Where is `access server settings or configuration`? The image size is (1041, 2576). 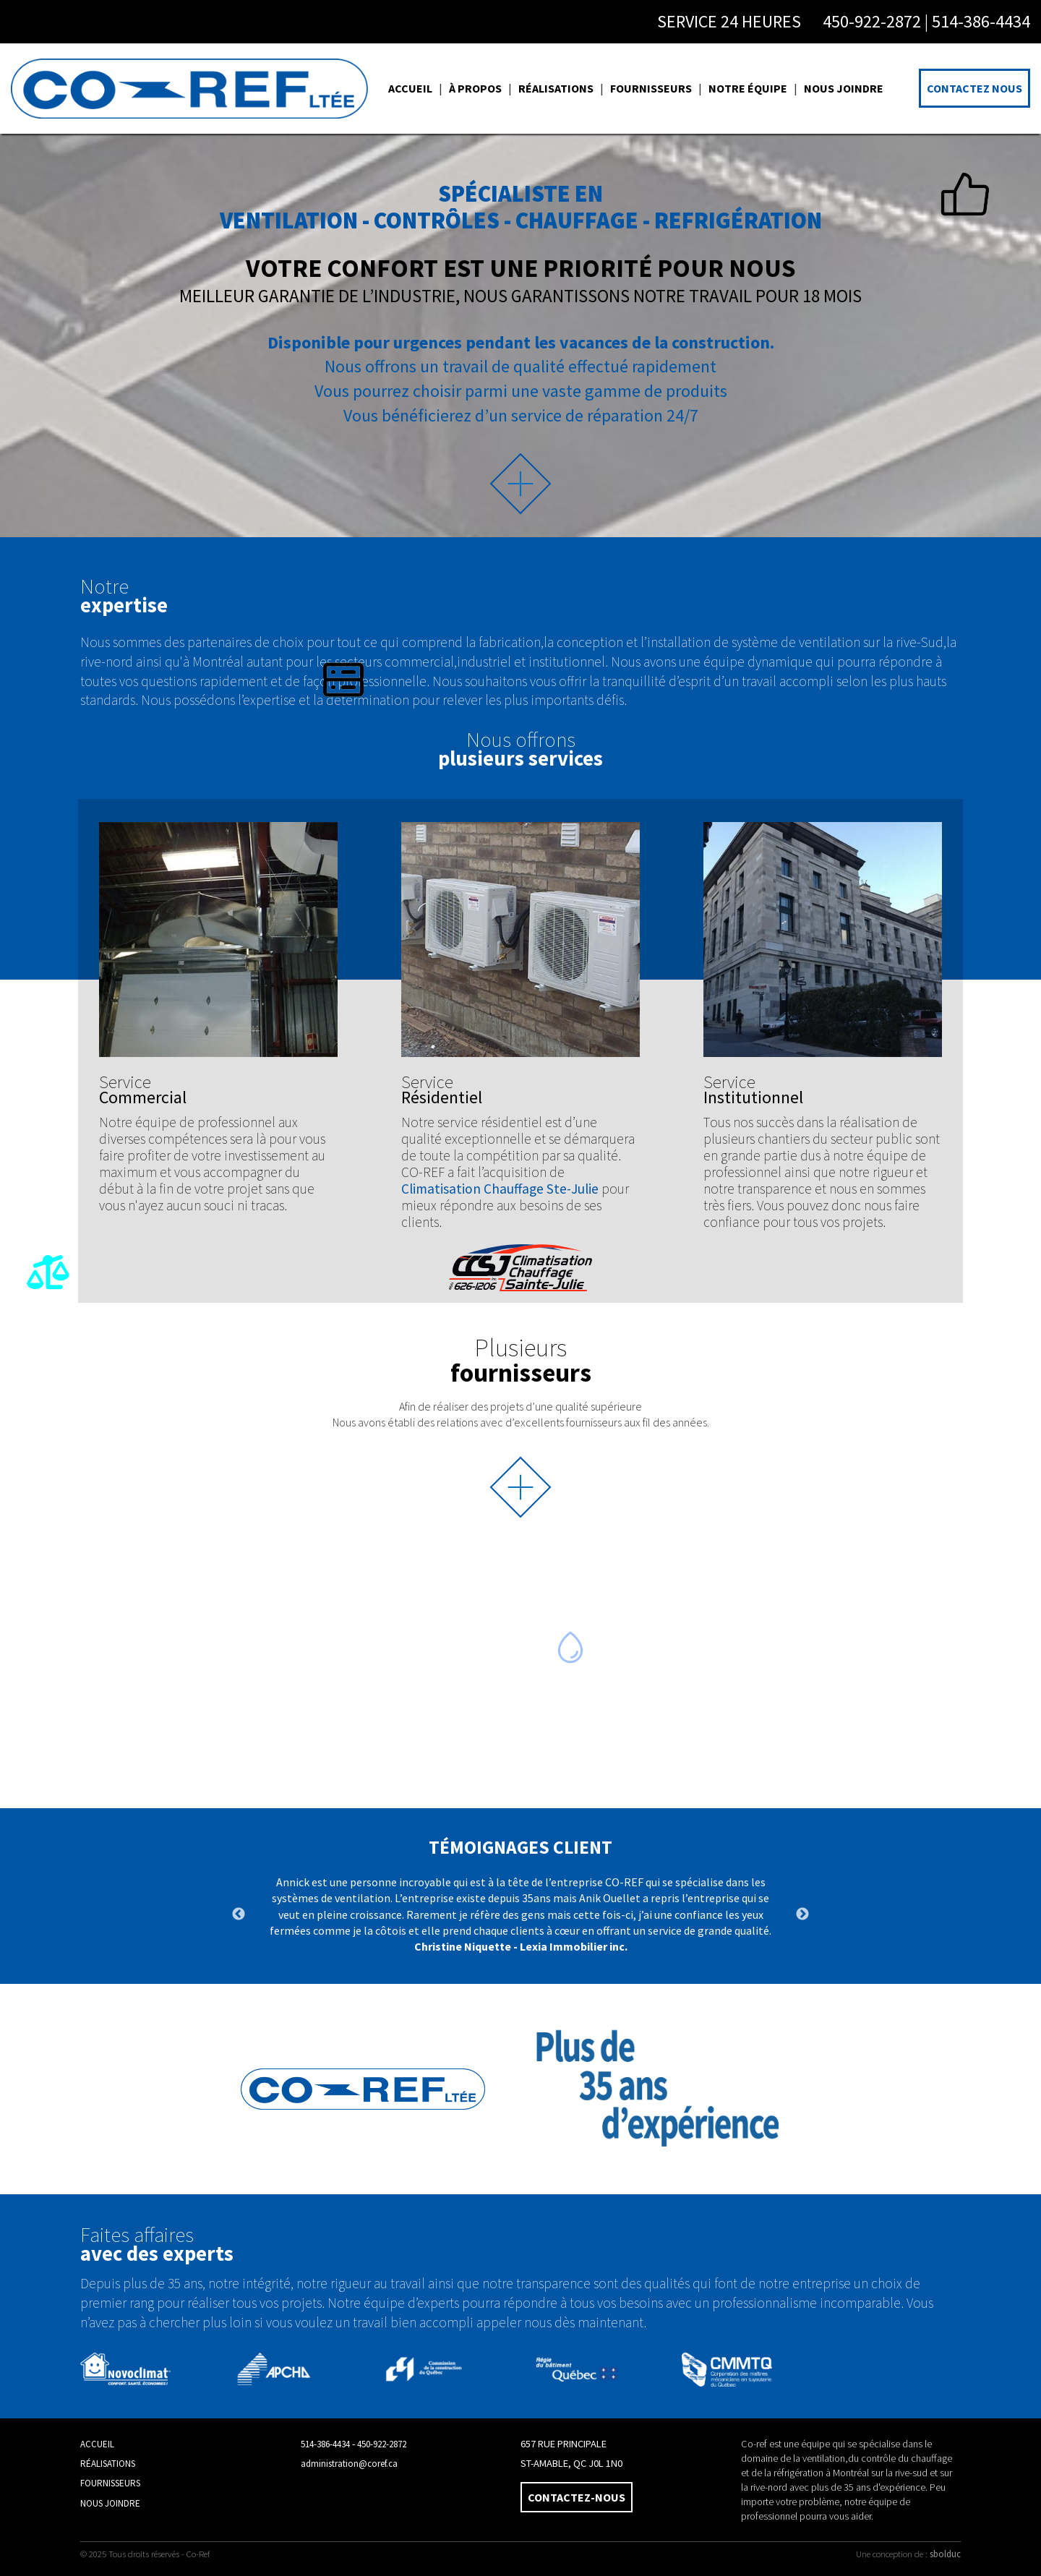
access server settings or configuration is located at coordinates (343, 680).